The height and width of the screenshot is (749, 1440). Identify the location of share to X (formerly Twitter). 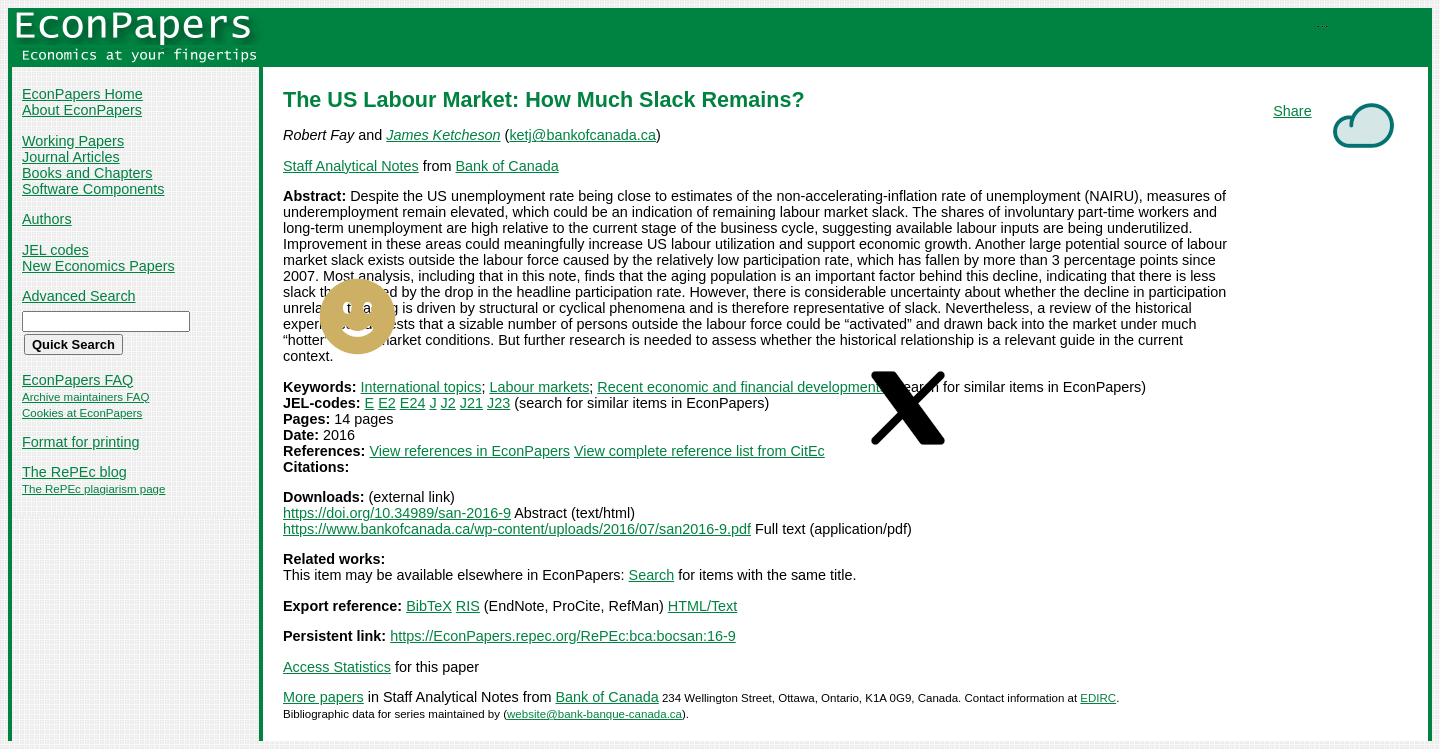
(908, 408).